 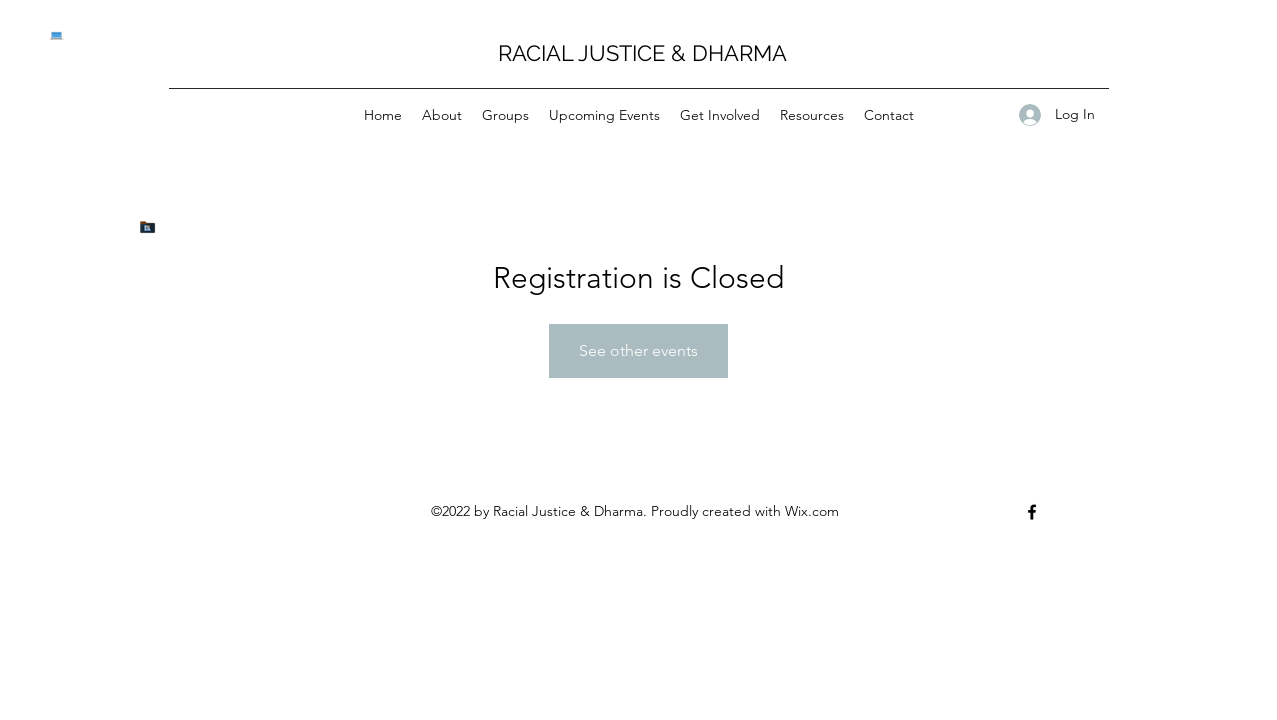 I want to click on indicates this macbook air in system preferences, so click(x=56, y=34).